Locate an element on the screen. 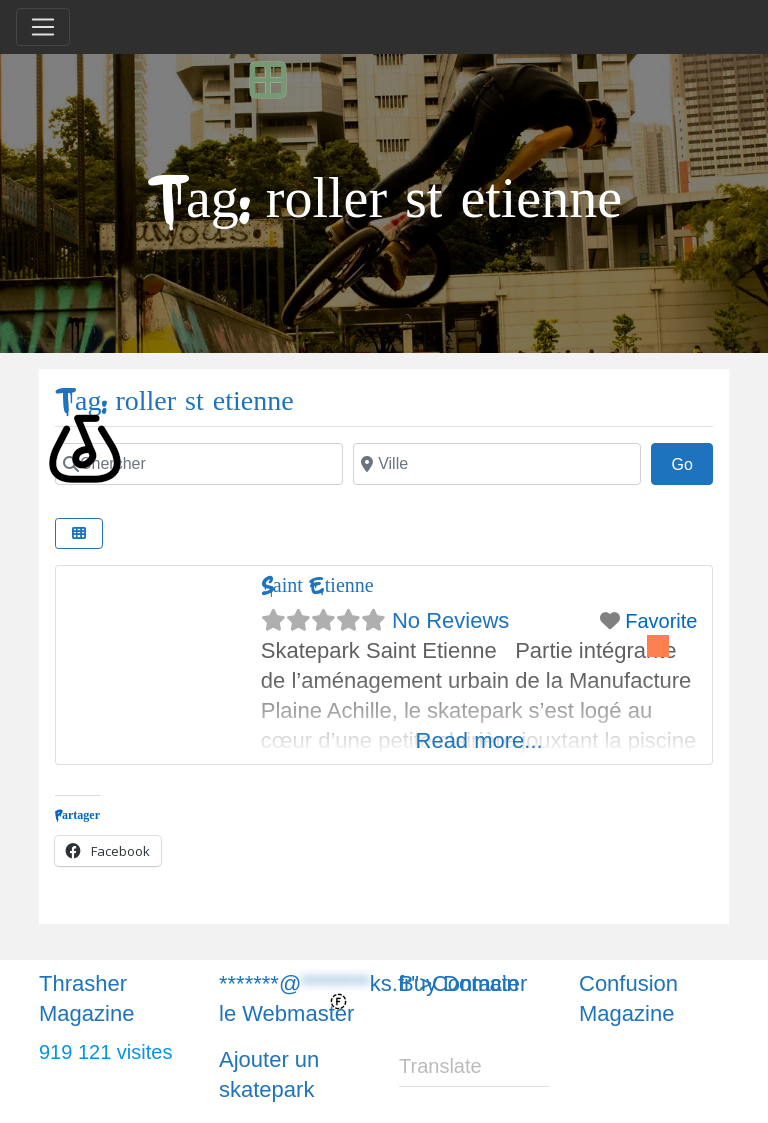 The width and height of the screenshot is (768, 1123). indicates a draft or pending status is located at coordinates (338, 1001).